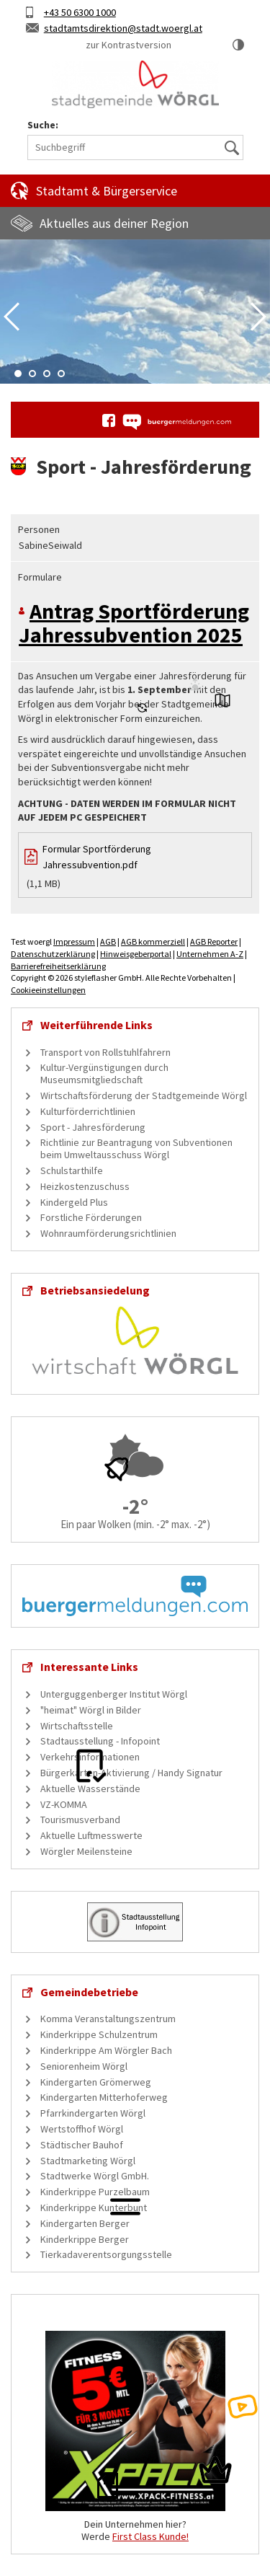 The image size is (270, 2576). Describe the element at coordinates (215, 2471) in the screenshot. I see `indicates premium or VIP membership status` at that location.